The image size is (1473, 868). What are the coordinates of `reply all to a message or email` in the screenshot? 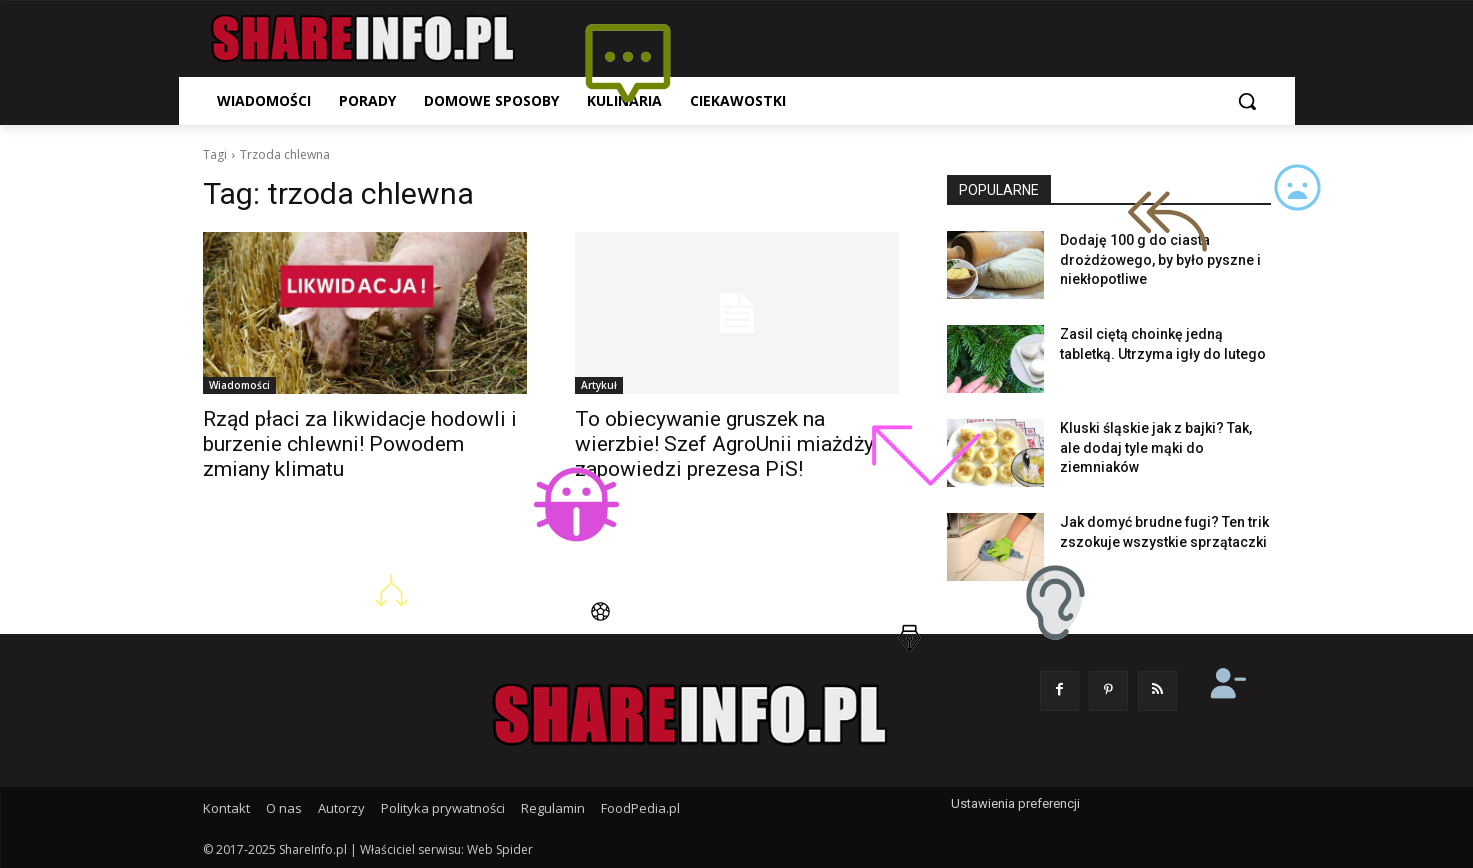 It's located at (1167, 221).